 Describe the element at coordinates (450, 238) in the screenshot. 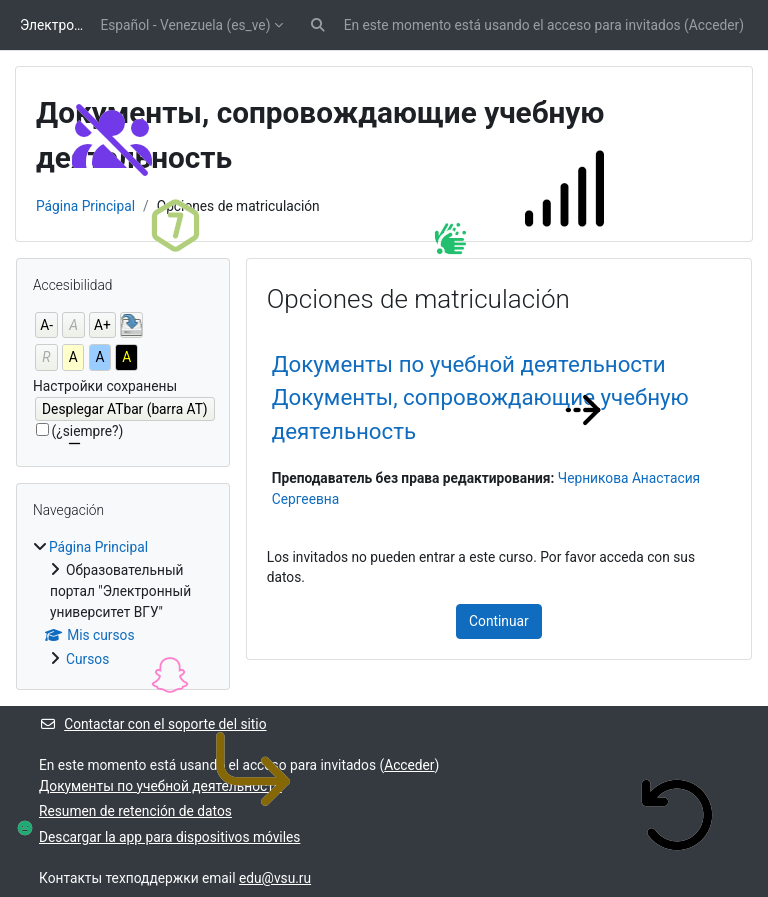

I see `wash your hands reminder` at that location.